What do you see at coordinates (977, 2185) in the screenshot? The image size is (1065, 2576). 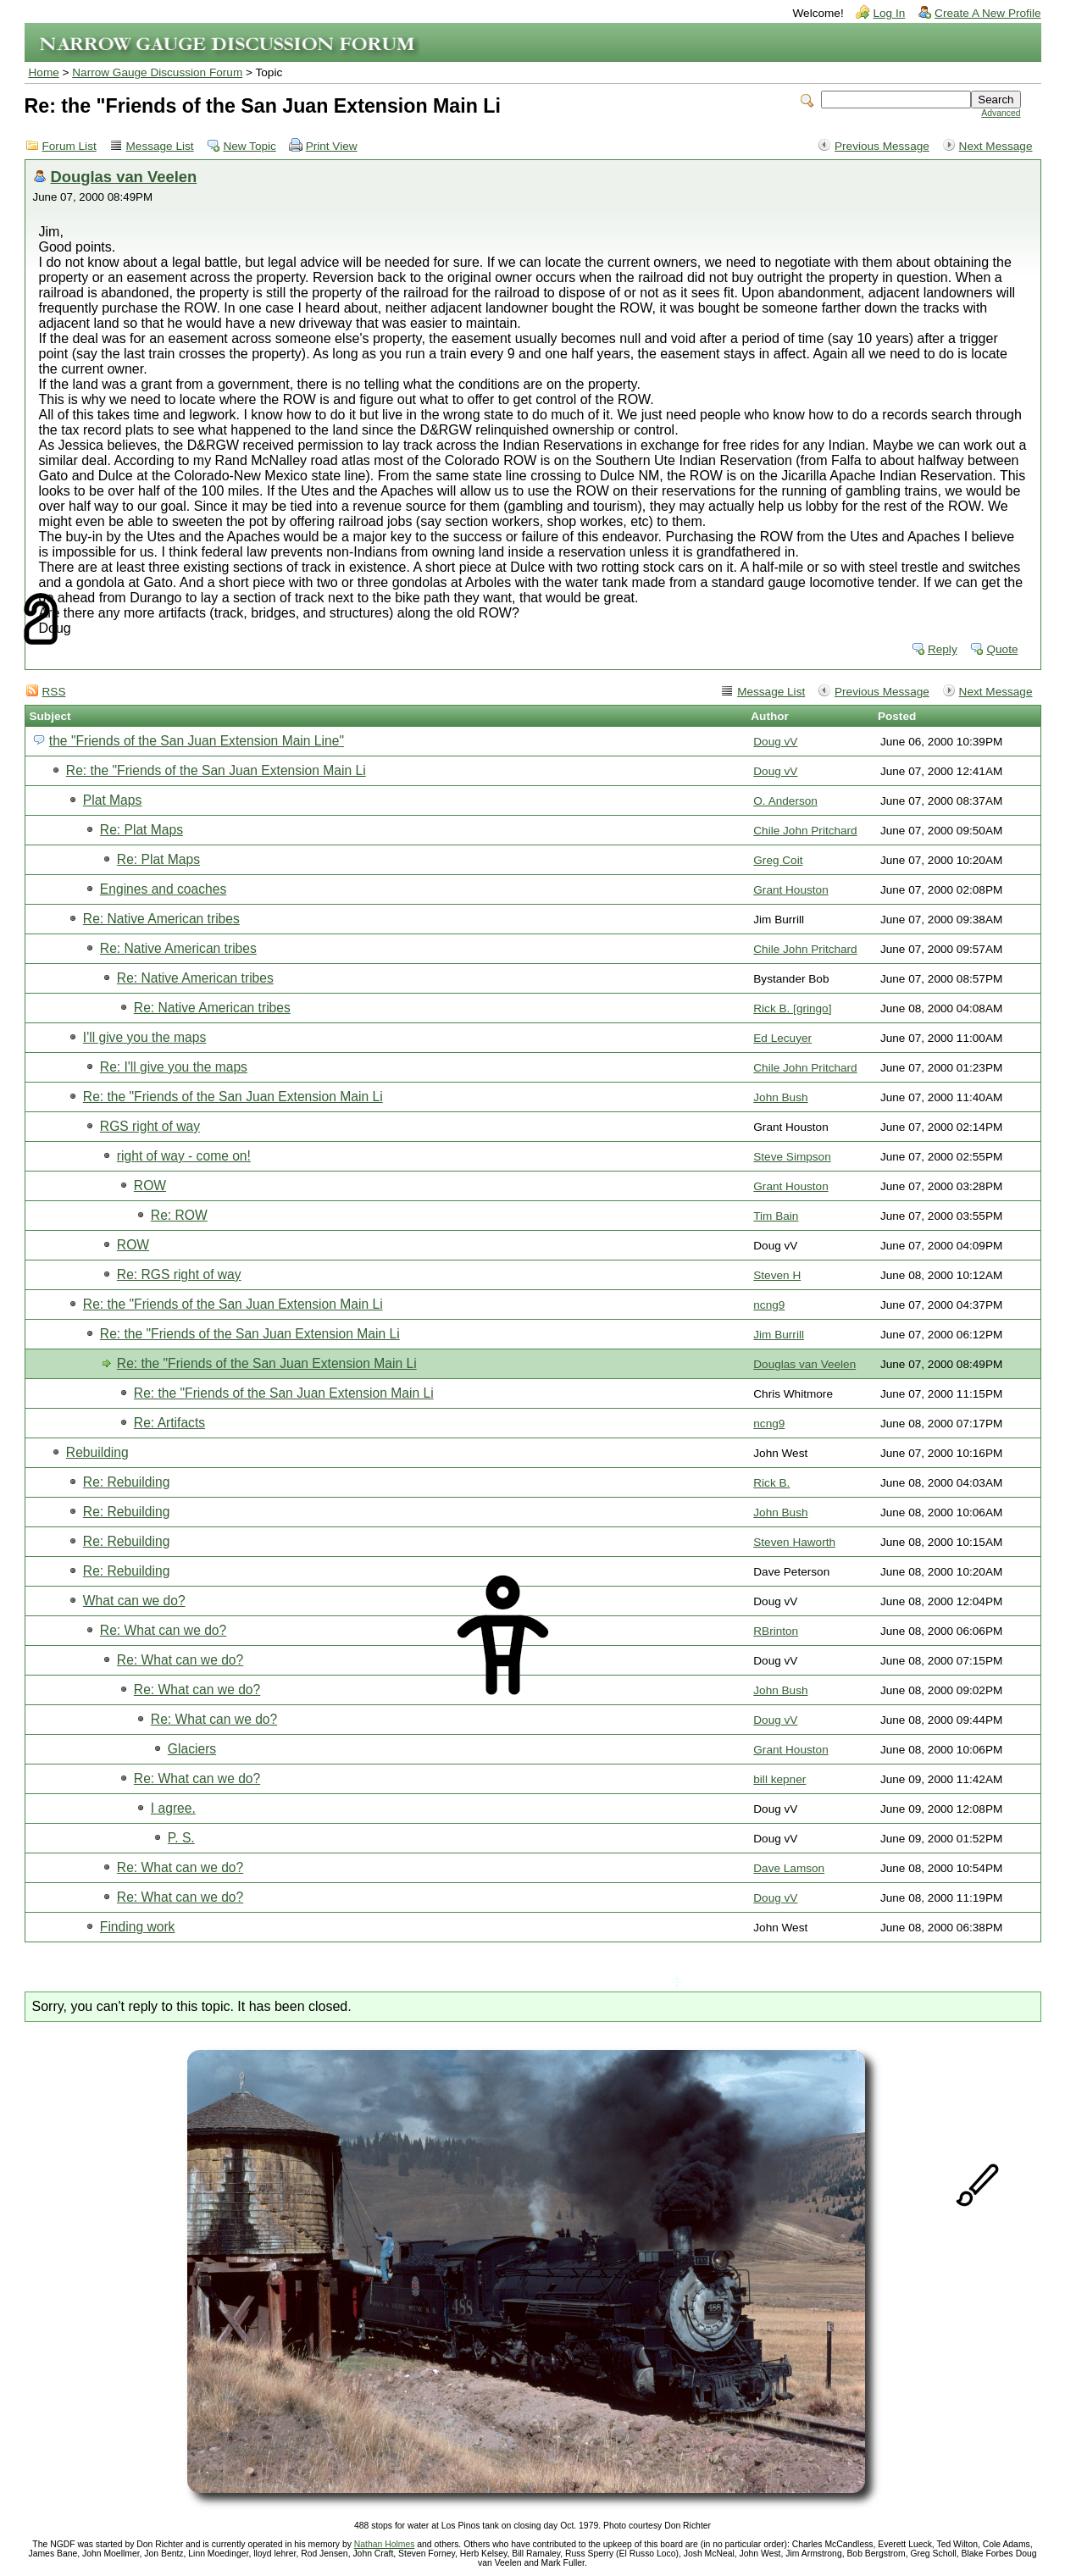 I see `access drawing or painting tools` at bounding box center [977, 2185].